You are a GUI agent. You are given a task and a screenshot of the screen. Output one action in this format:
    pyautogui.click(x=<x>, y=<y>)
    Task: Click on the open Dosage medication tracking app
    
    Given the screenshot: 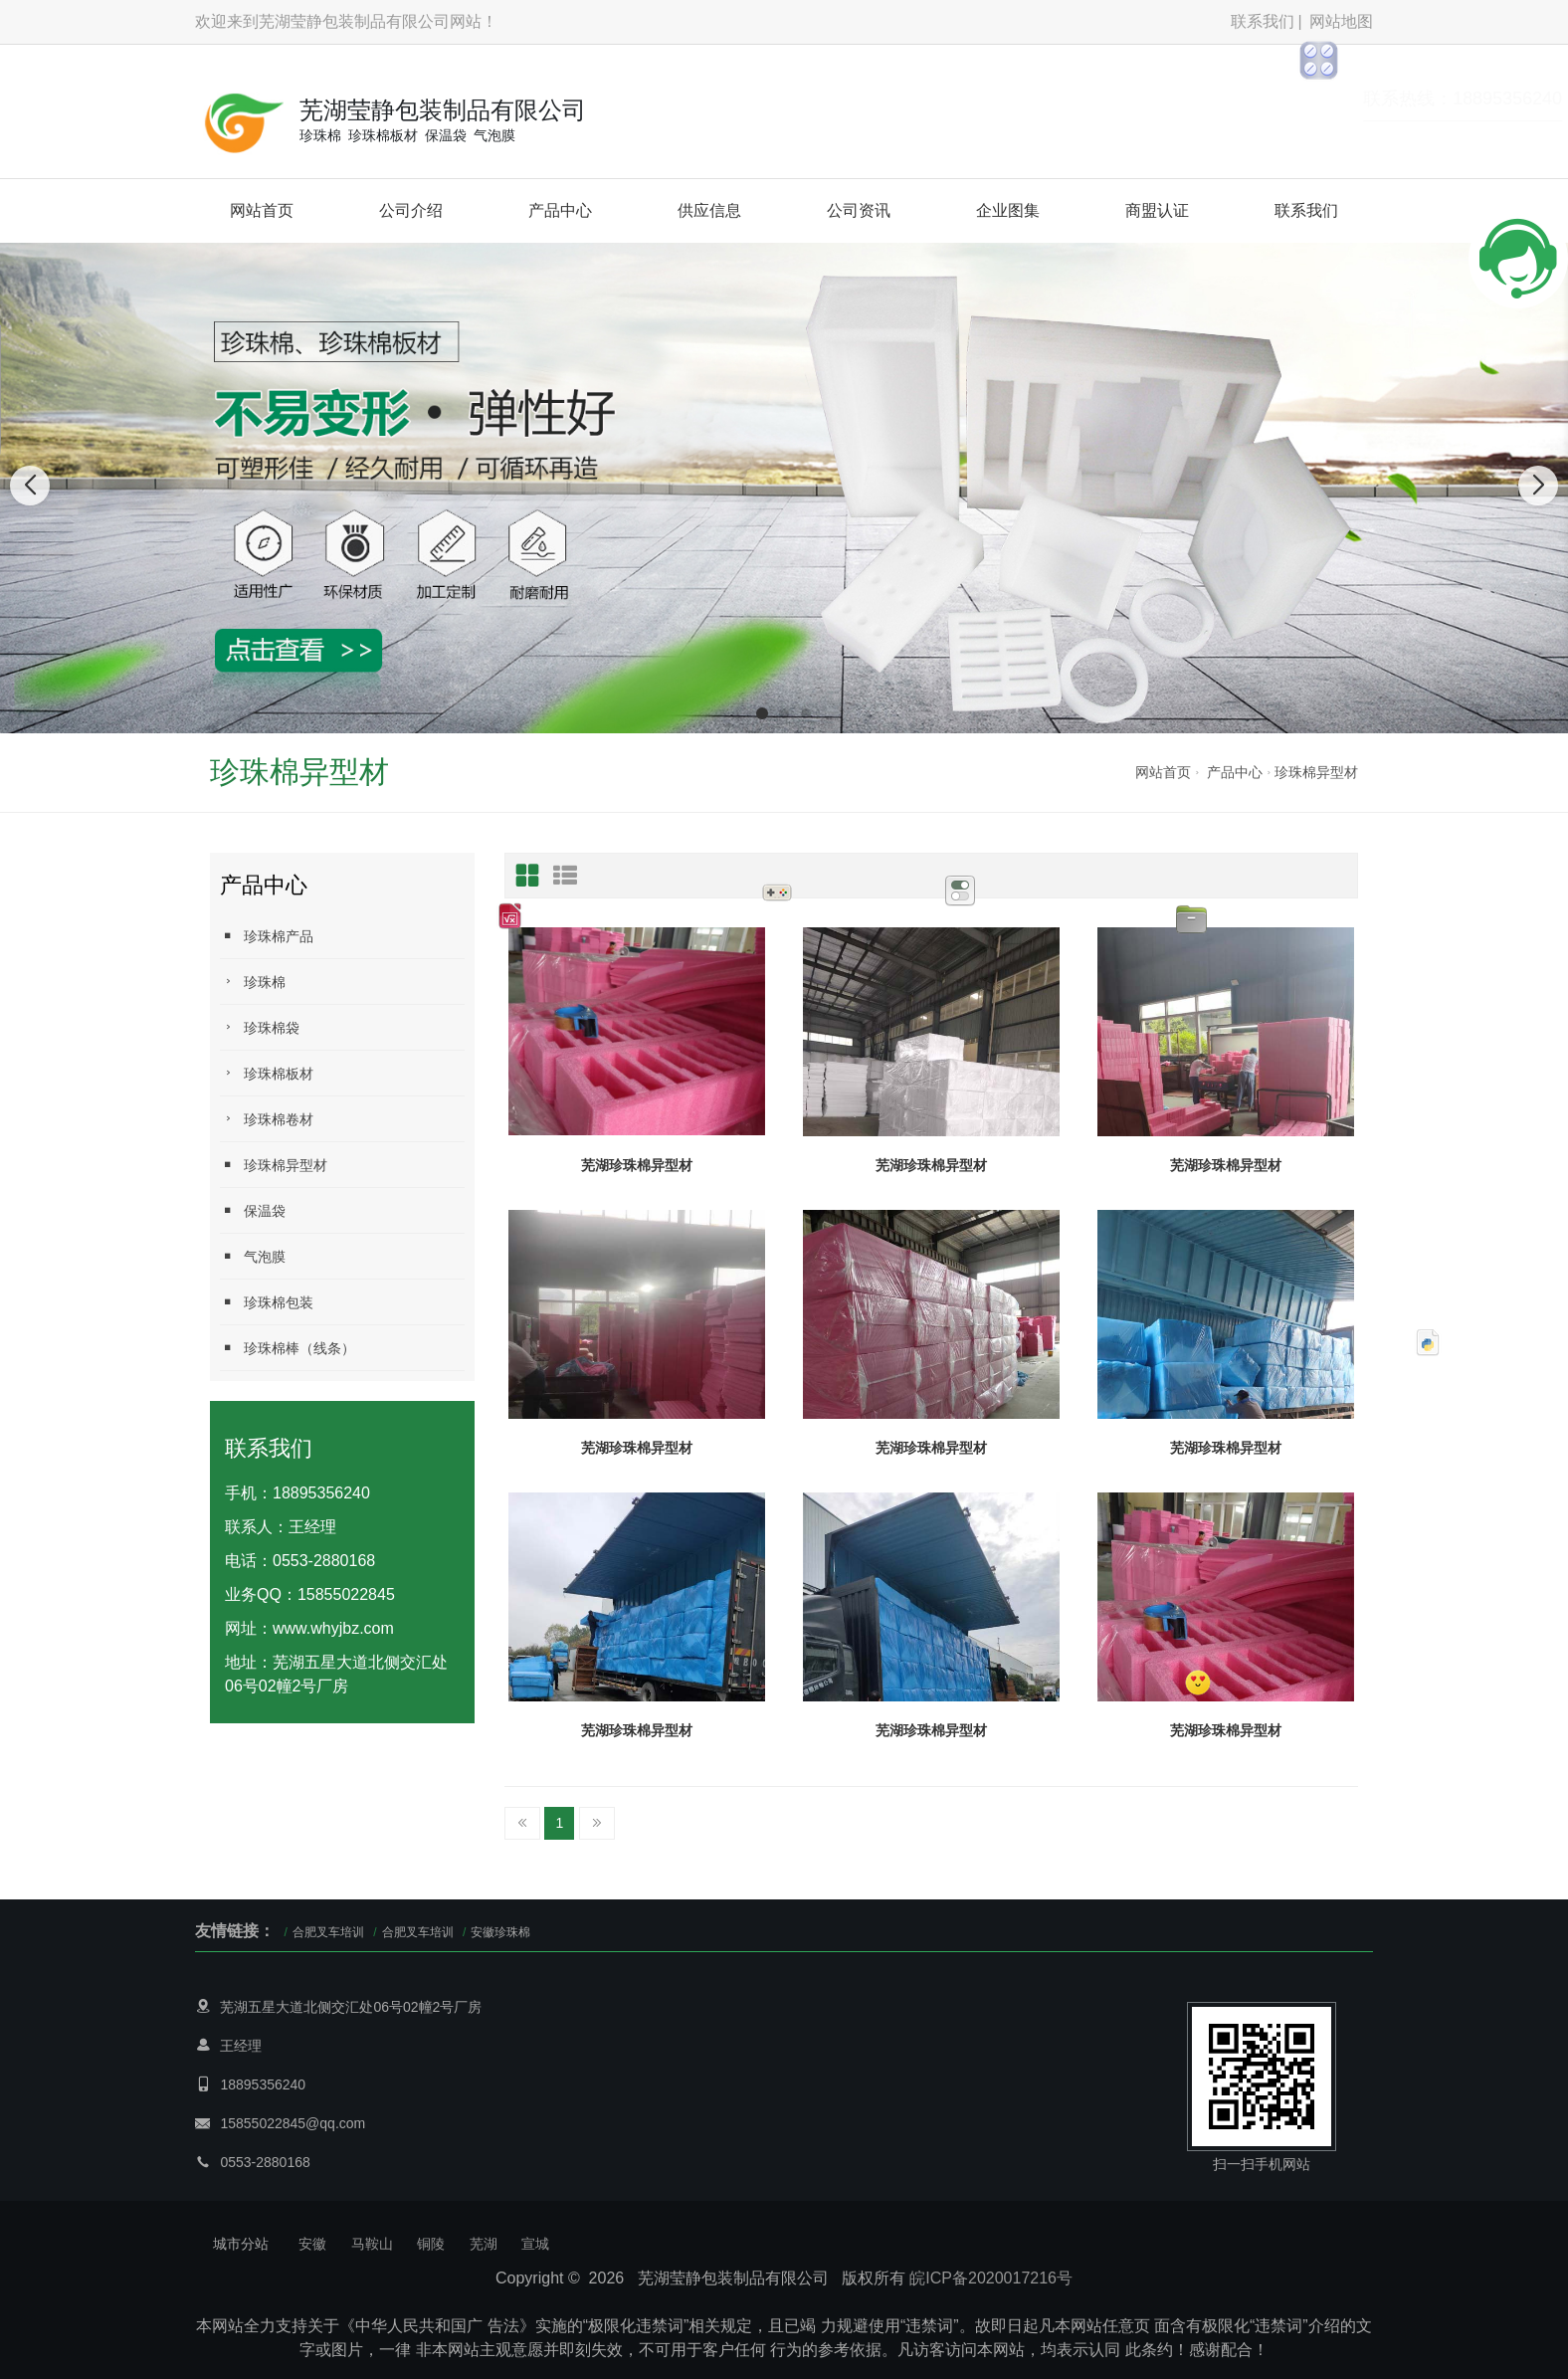 What is the action you would take?
    pyautogui.click(x=1318, y=60)
    